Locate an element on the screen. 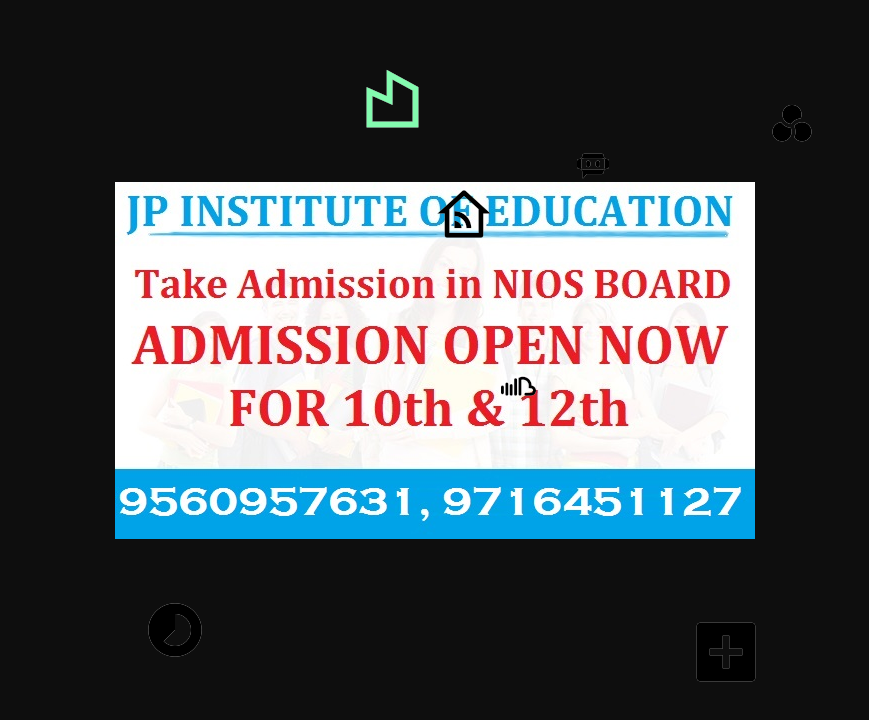  access home network settings is located at coordinates (464, 216).